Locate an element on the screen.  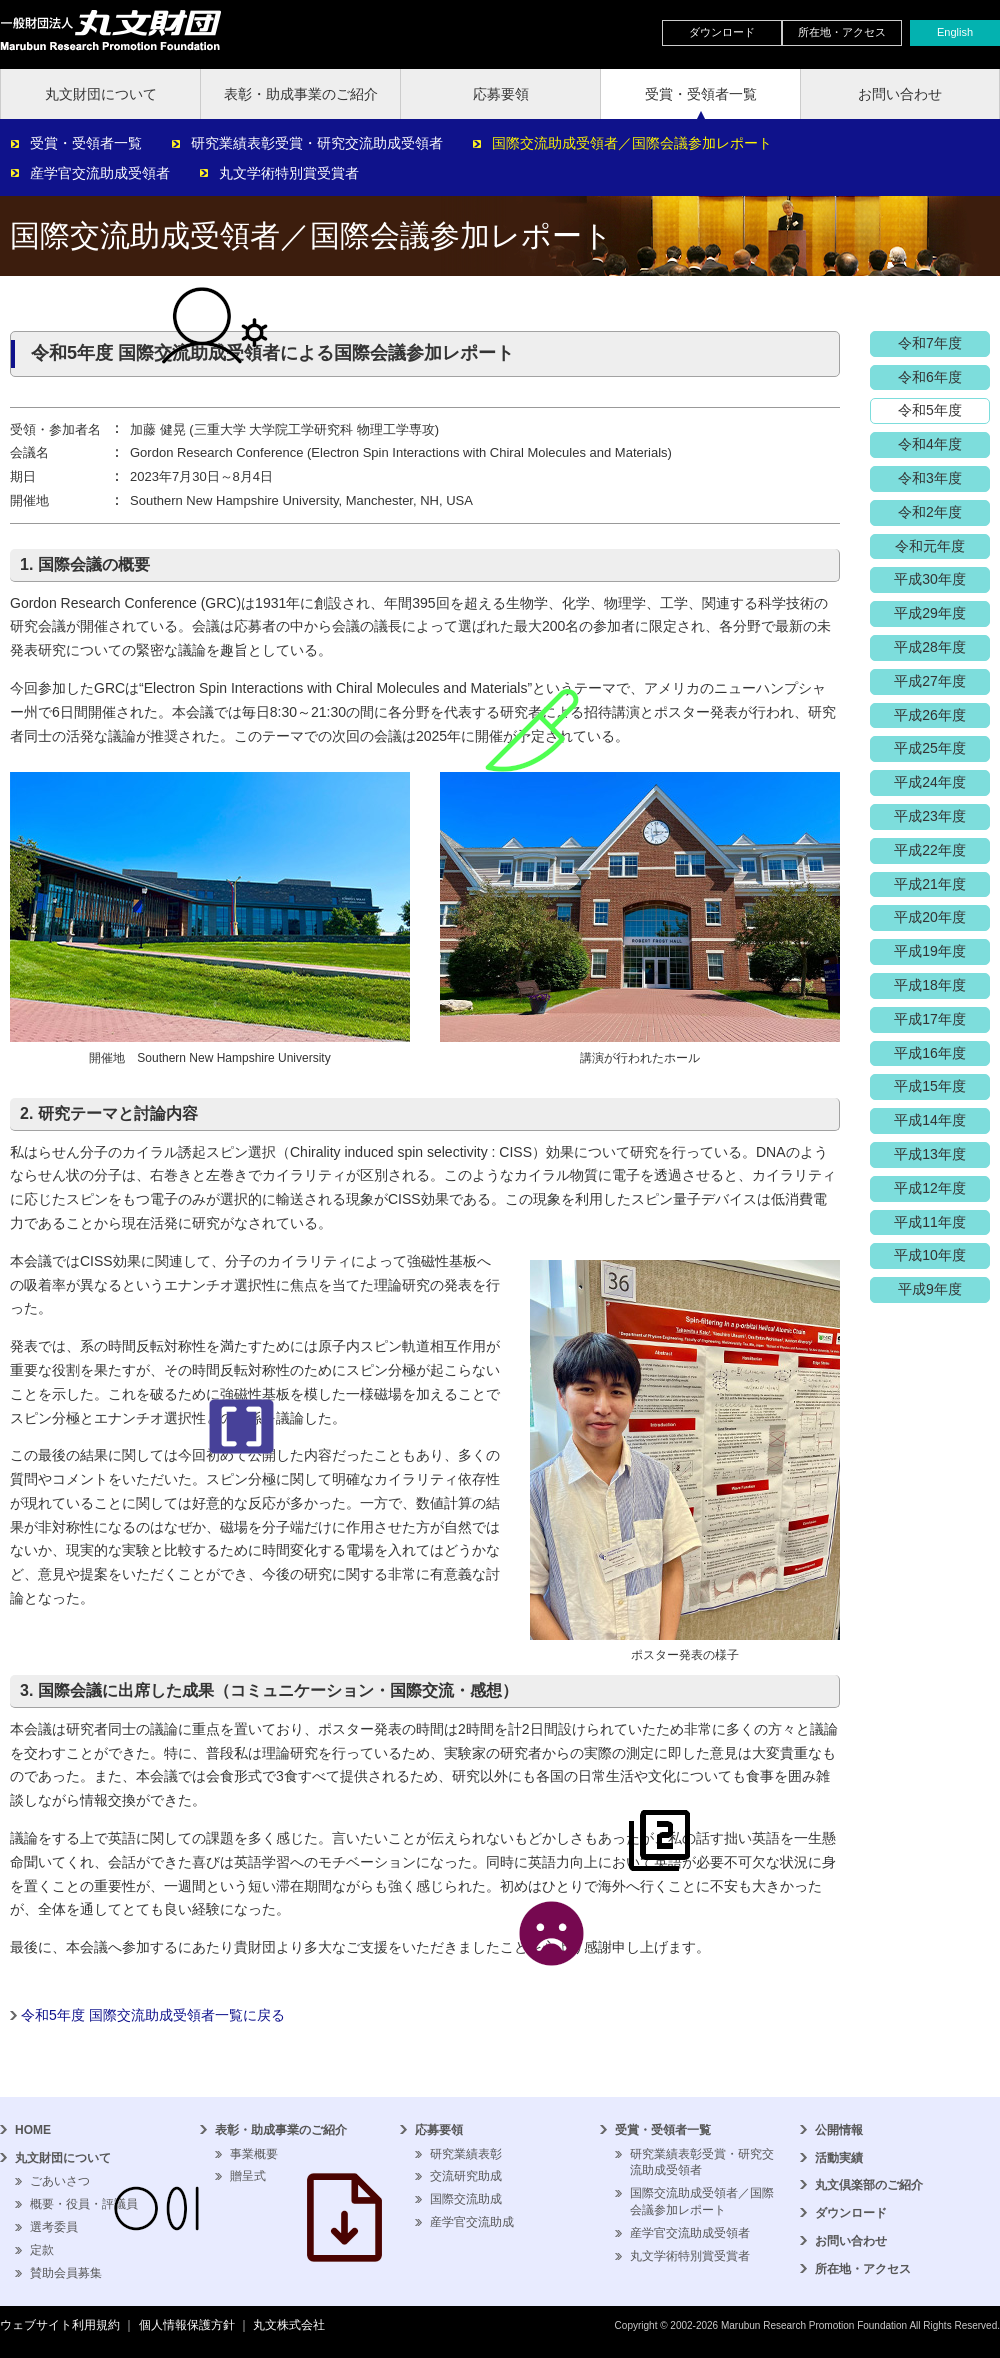
format text as code or array is located at coordinates (241, 1426).